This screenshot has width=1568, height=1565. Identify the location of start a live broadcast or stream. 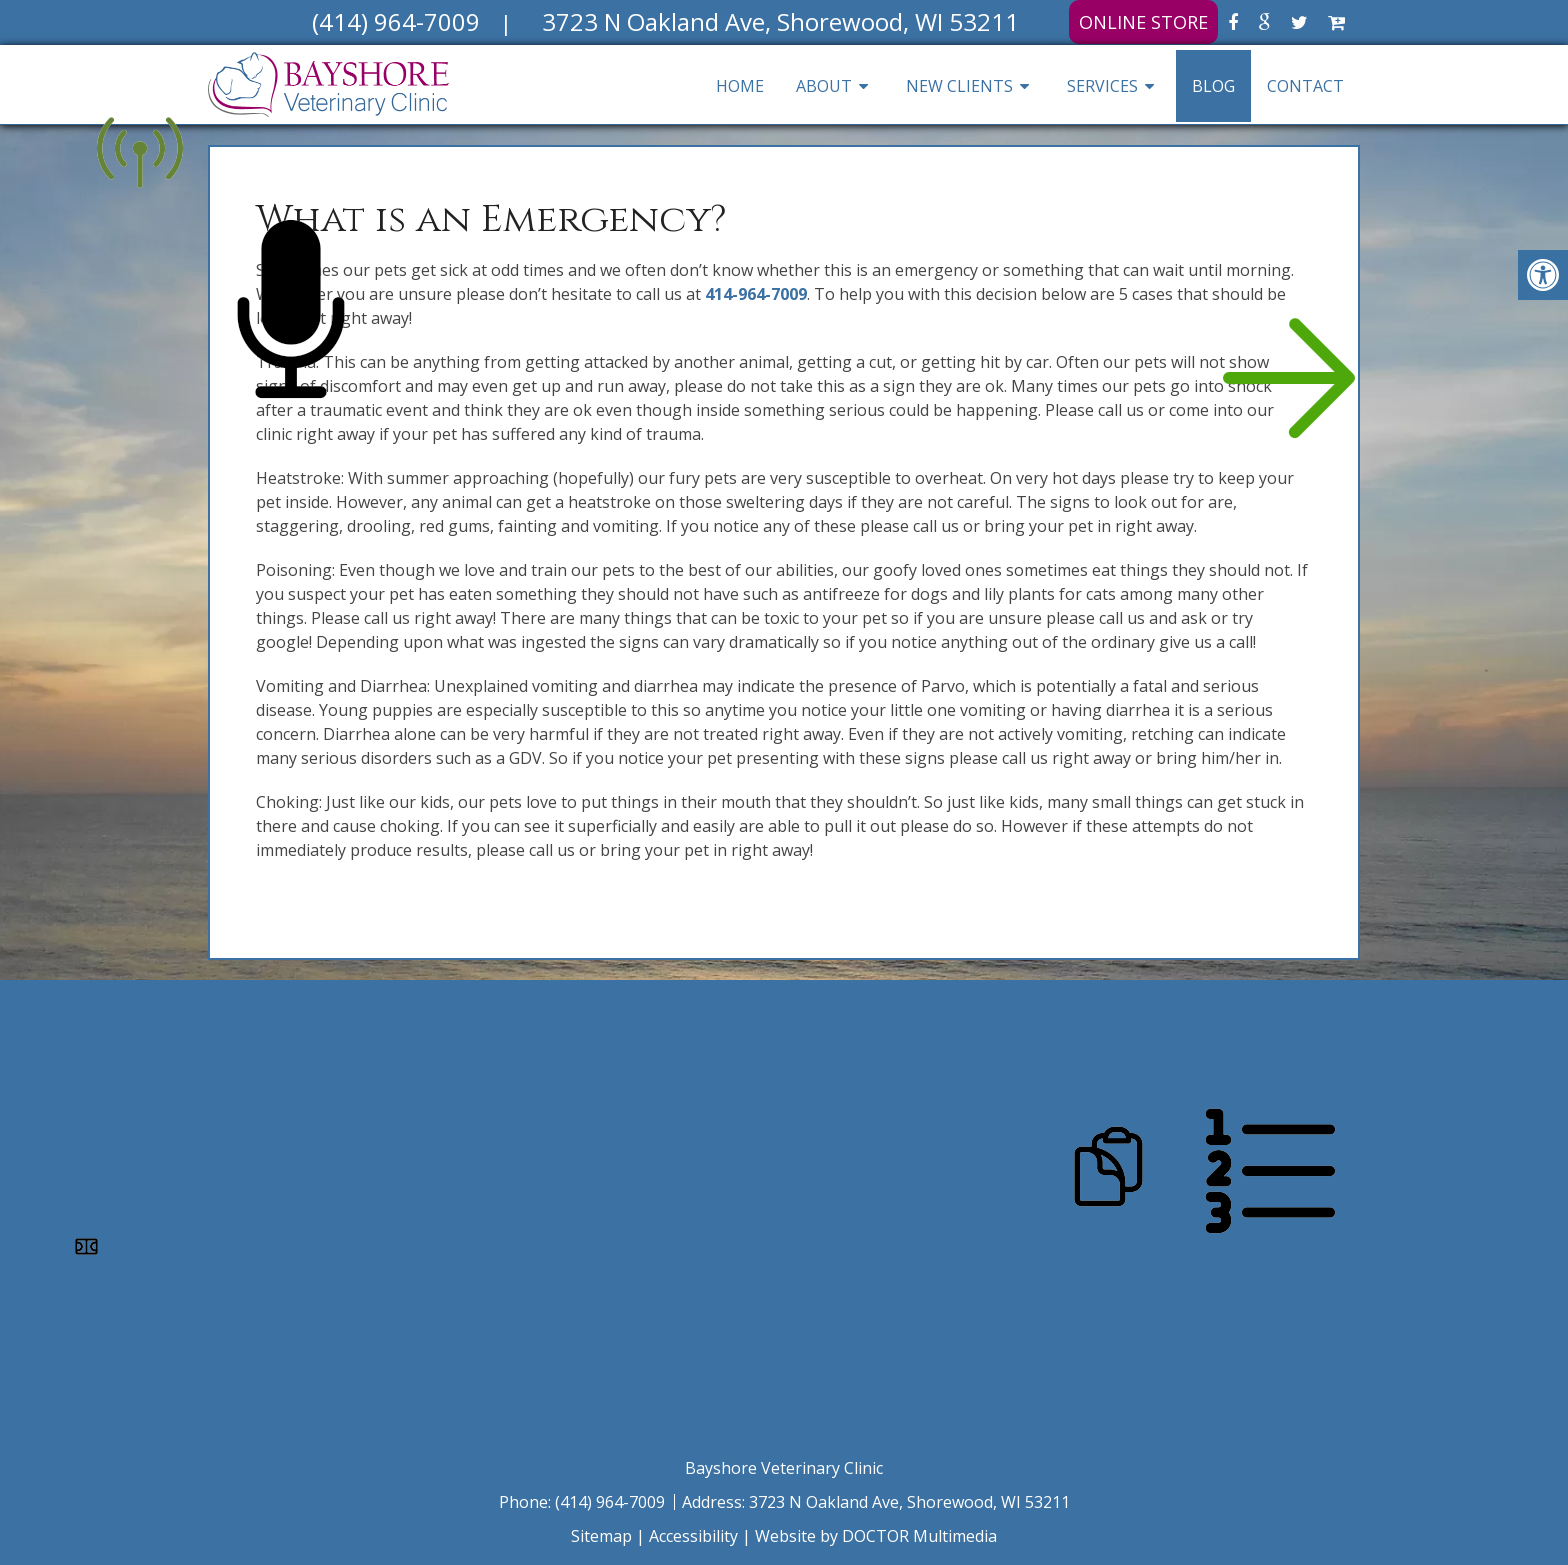
(140, 152).